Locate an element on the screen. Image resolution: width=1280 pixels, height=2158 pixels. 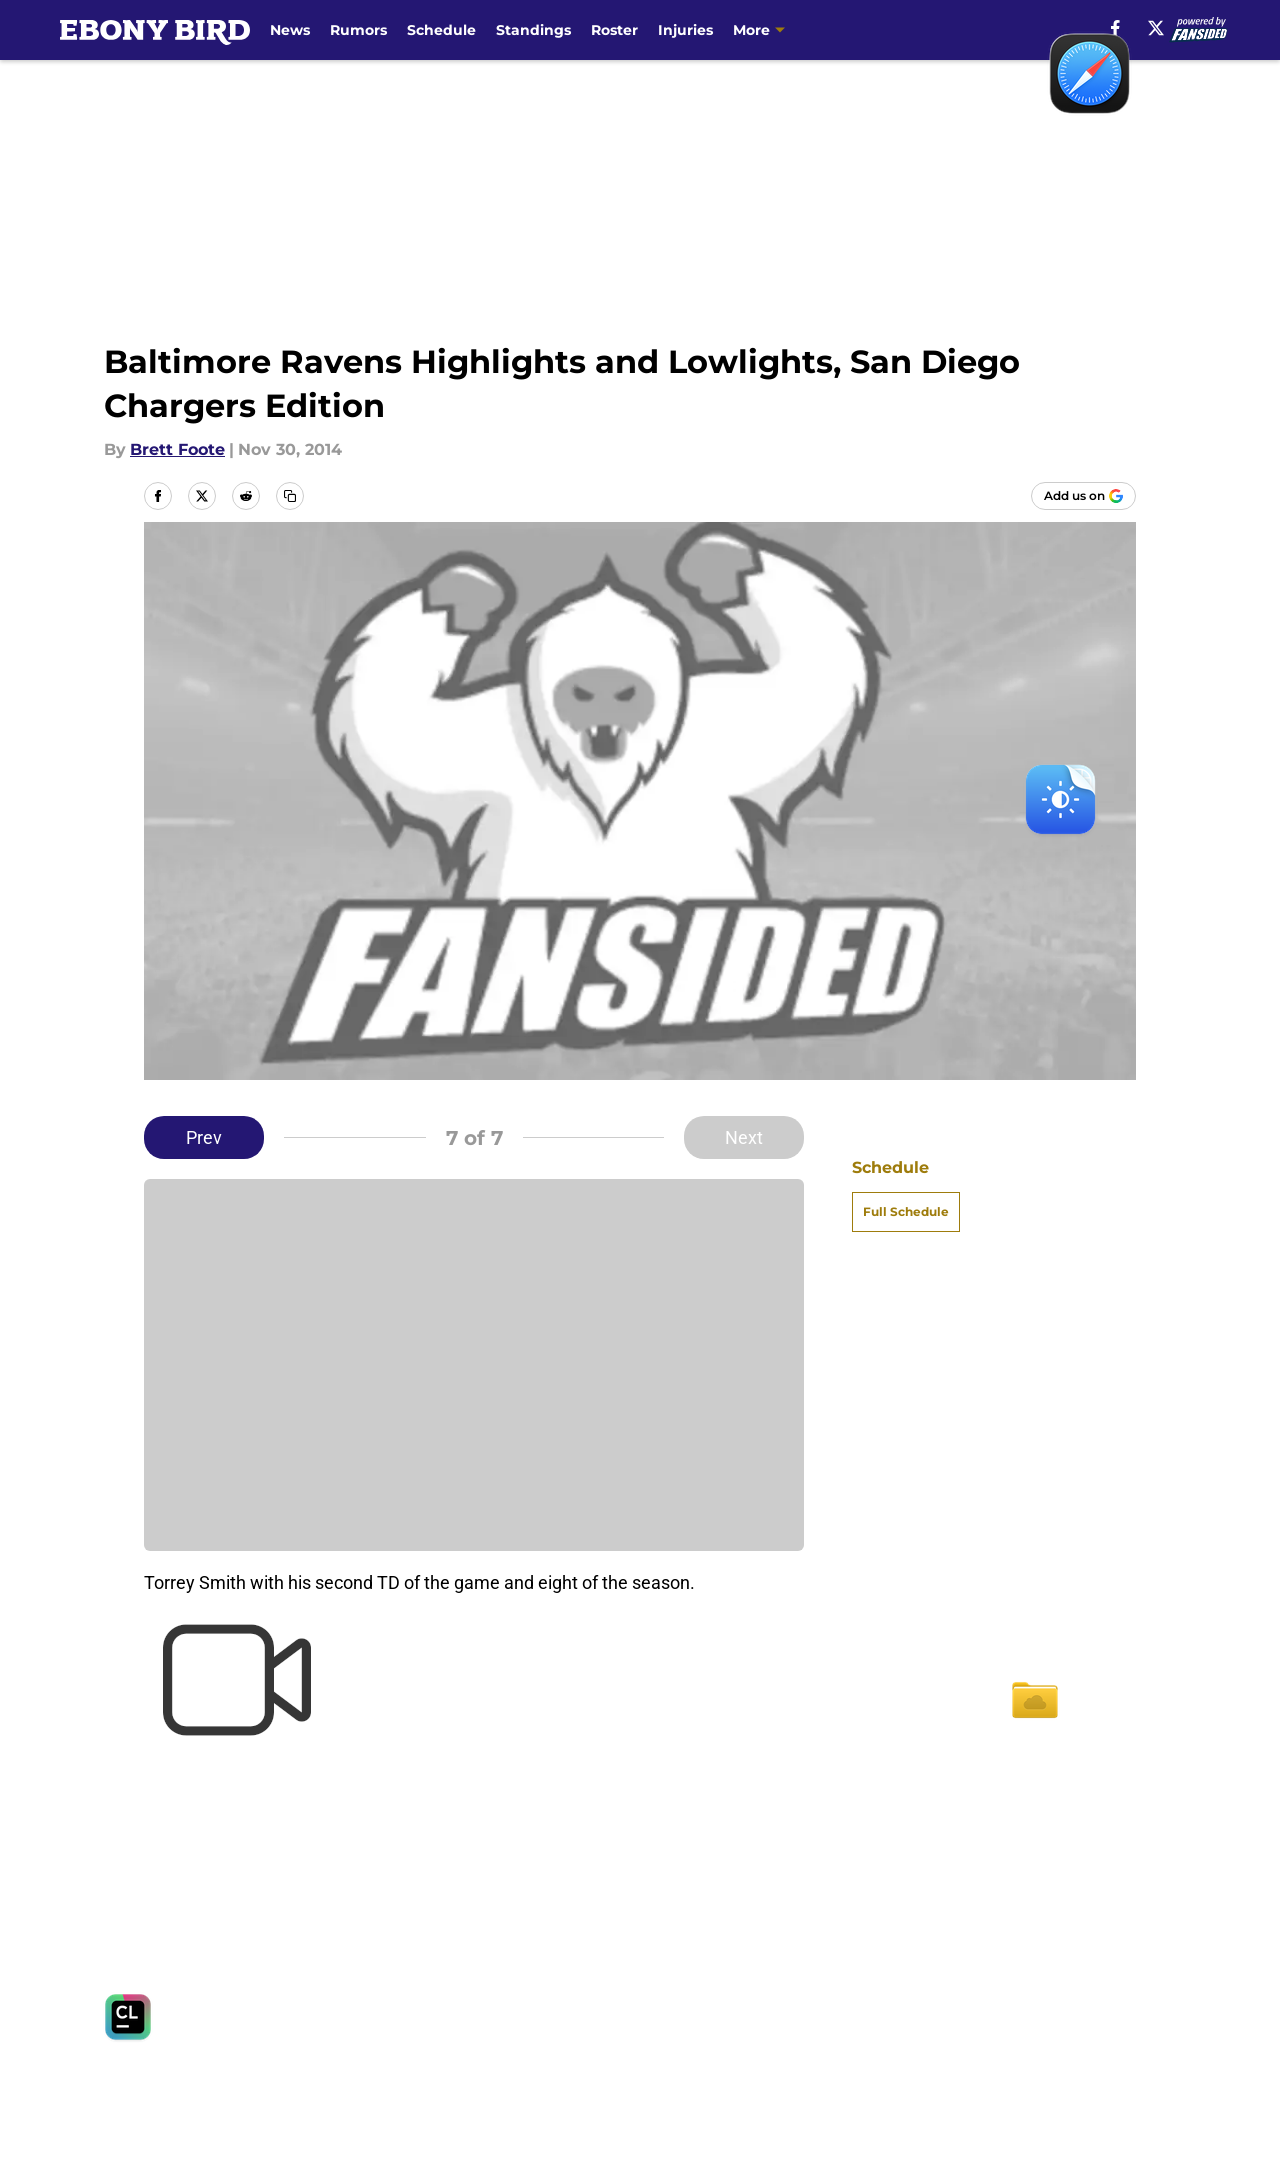
adjust night shift or display color temperature settings is located at coordinates (1060, 799).